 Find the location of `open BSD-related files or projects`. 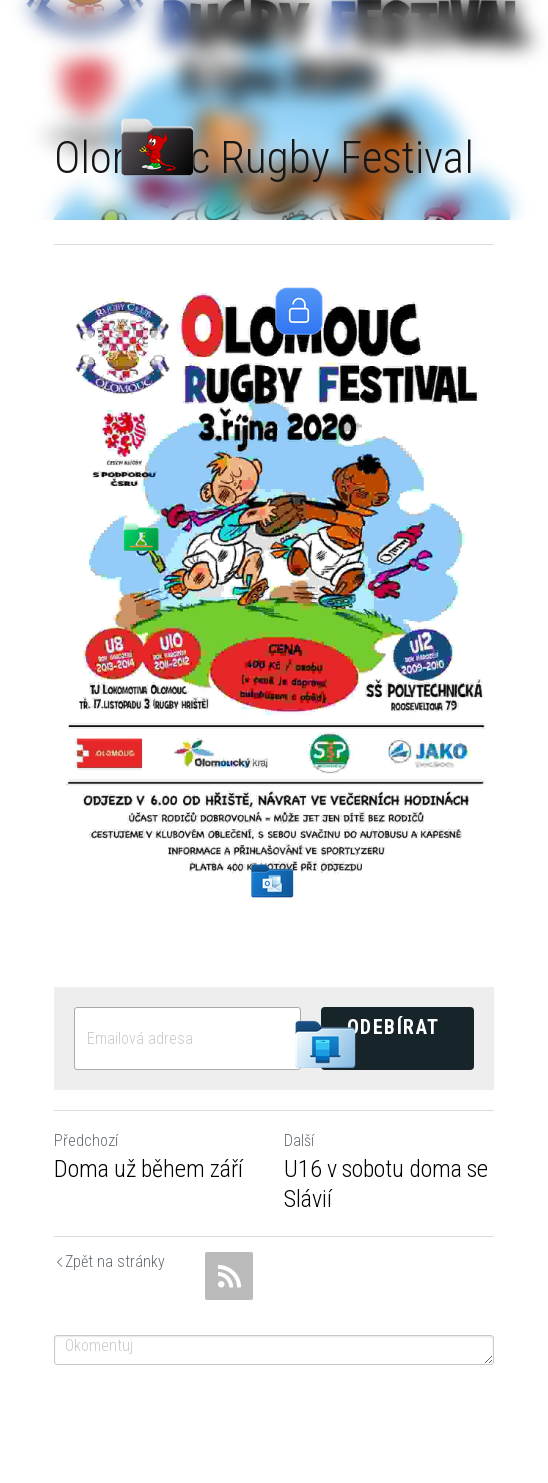

open BSD-related files or projects is located at coordinates (157, 149).